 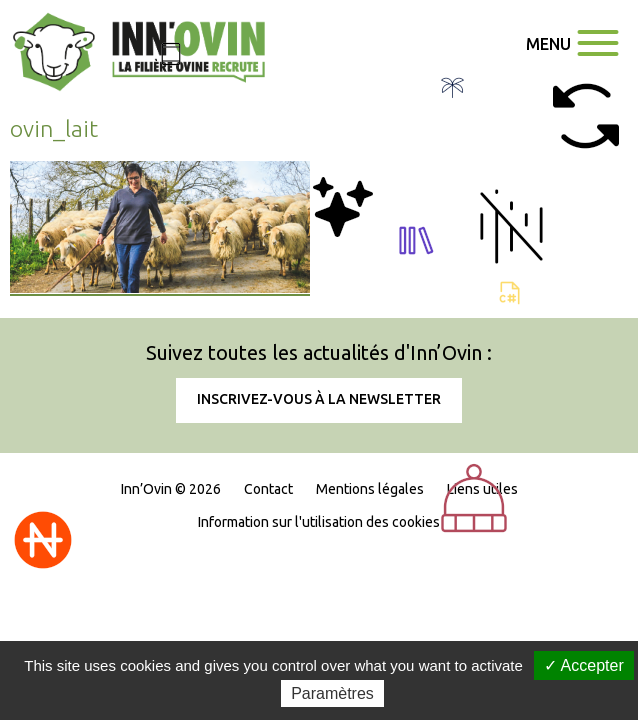 What do you see at coordinates (415, 240) in the screenshot?
I see `access your saved library or collection` at bounding box center [415, 240].